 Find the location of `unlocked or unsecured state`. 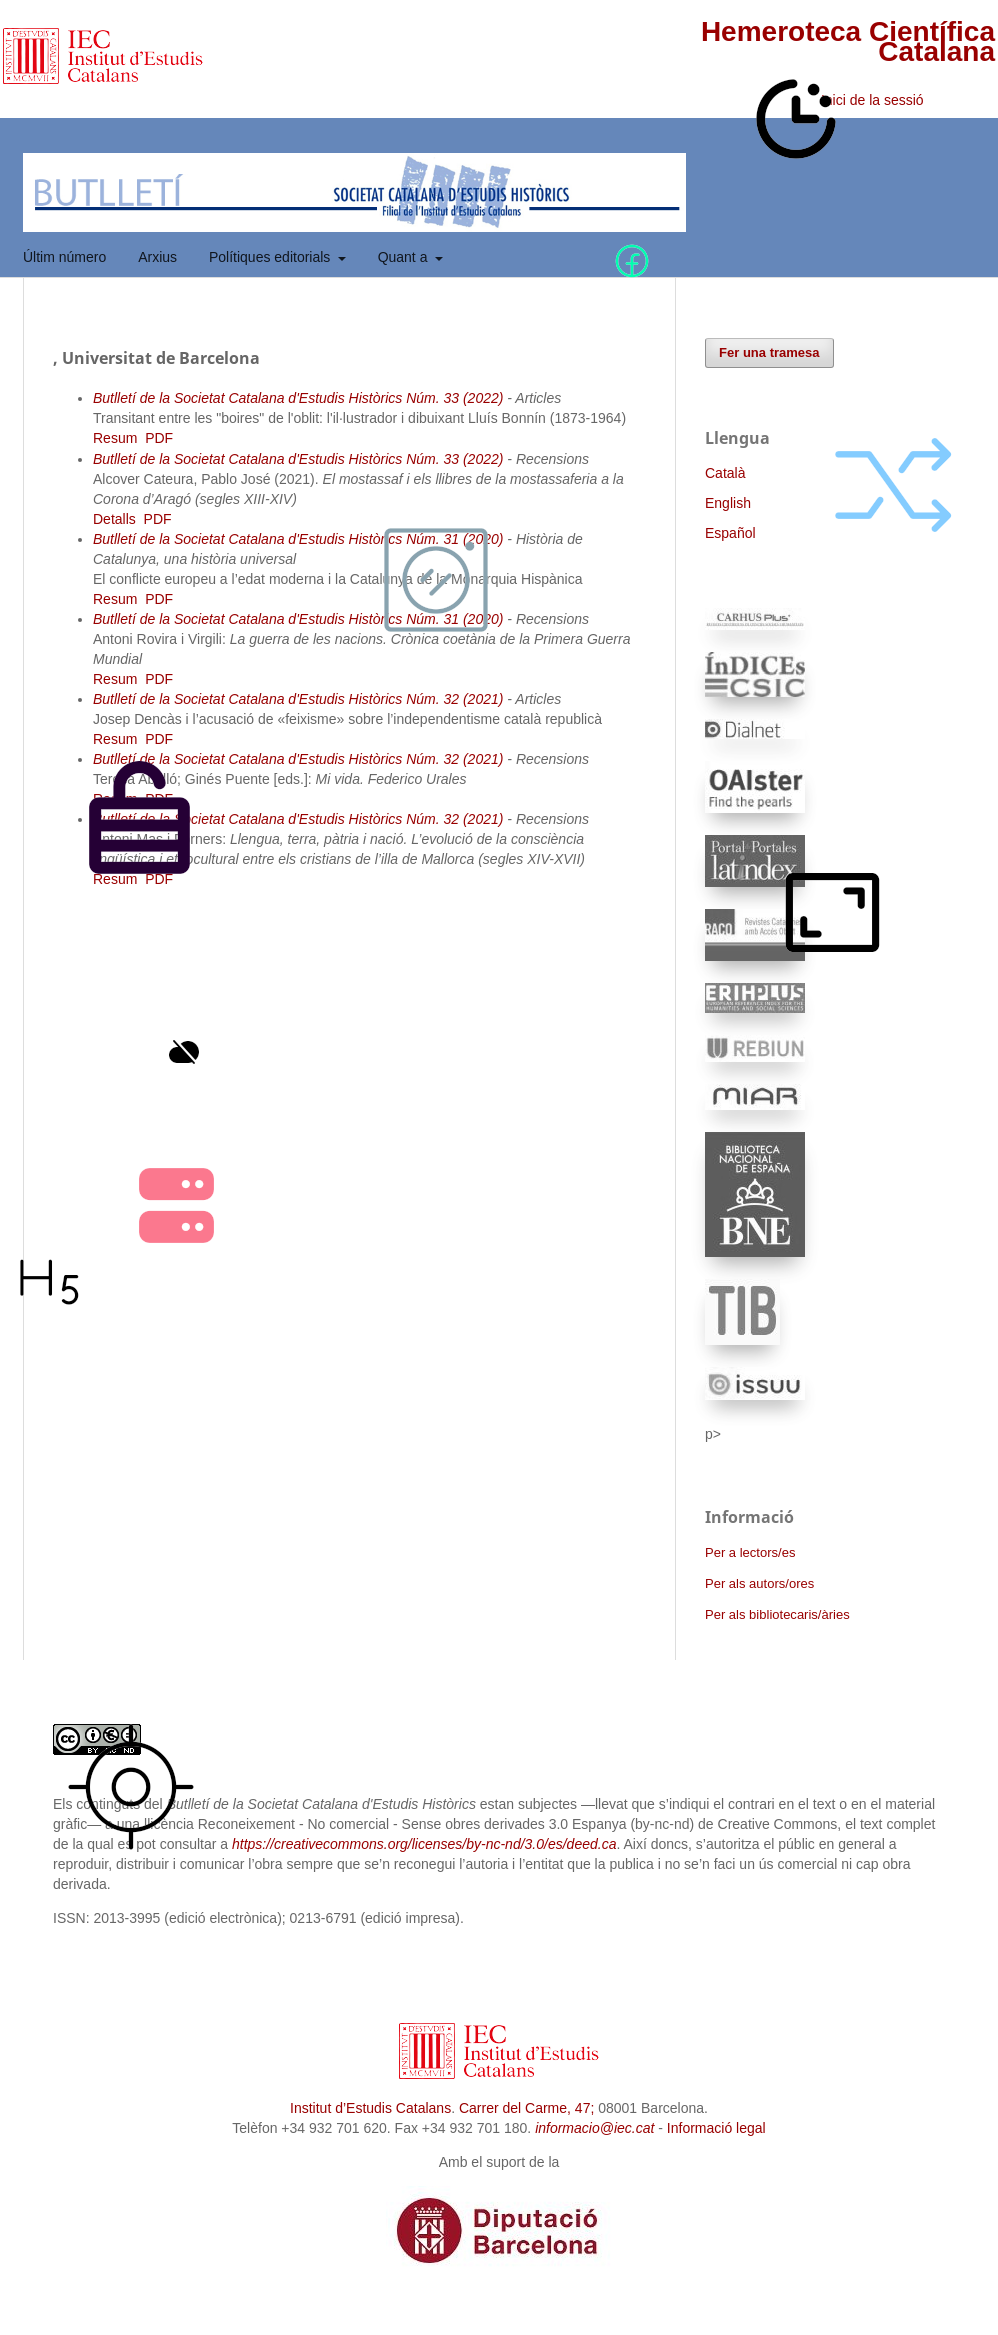

unlocked or unsecured state is located at coordinates (139, 823).